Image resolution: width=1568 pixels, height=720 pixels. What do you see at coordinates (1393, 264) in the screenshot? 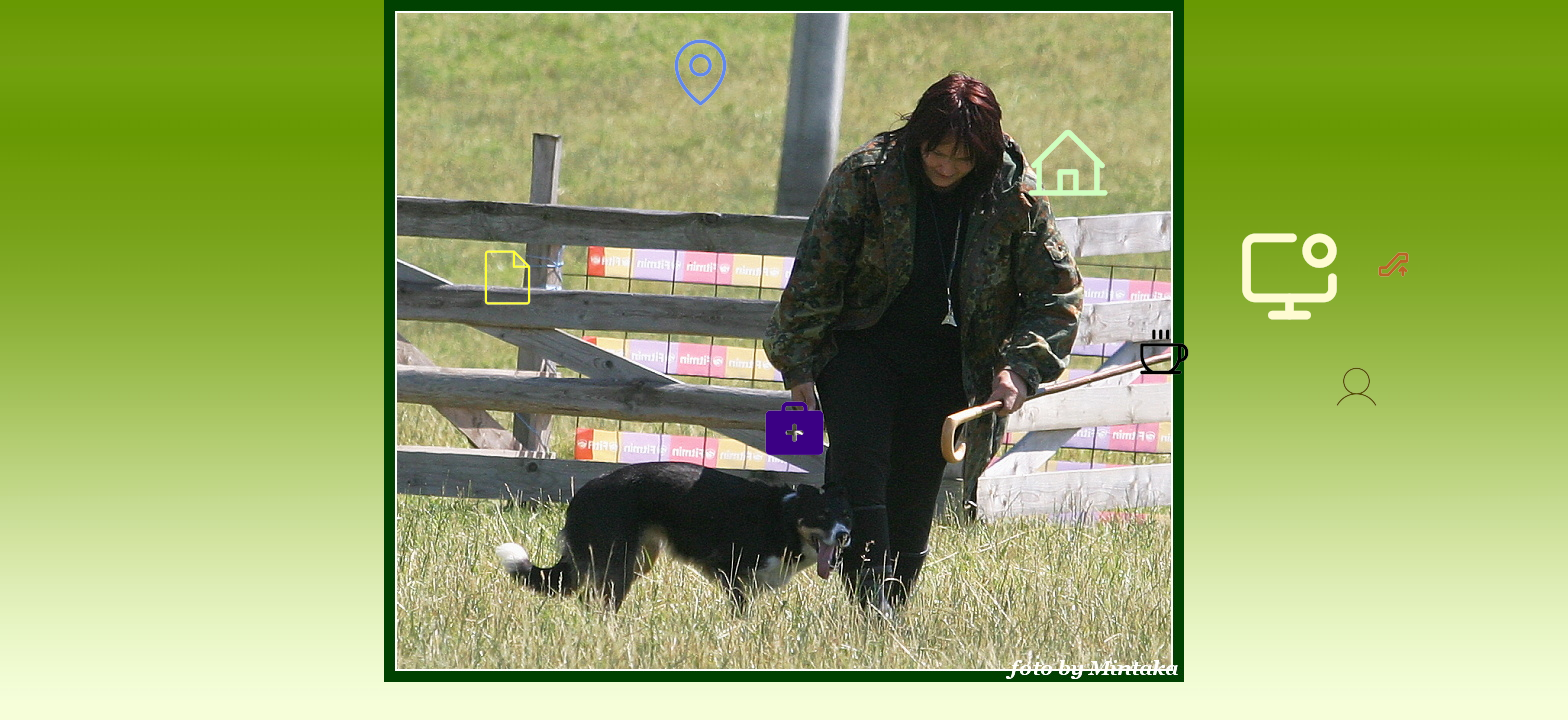
I see `indicates escalator going up` at bounding box center [1393, 264].